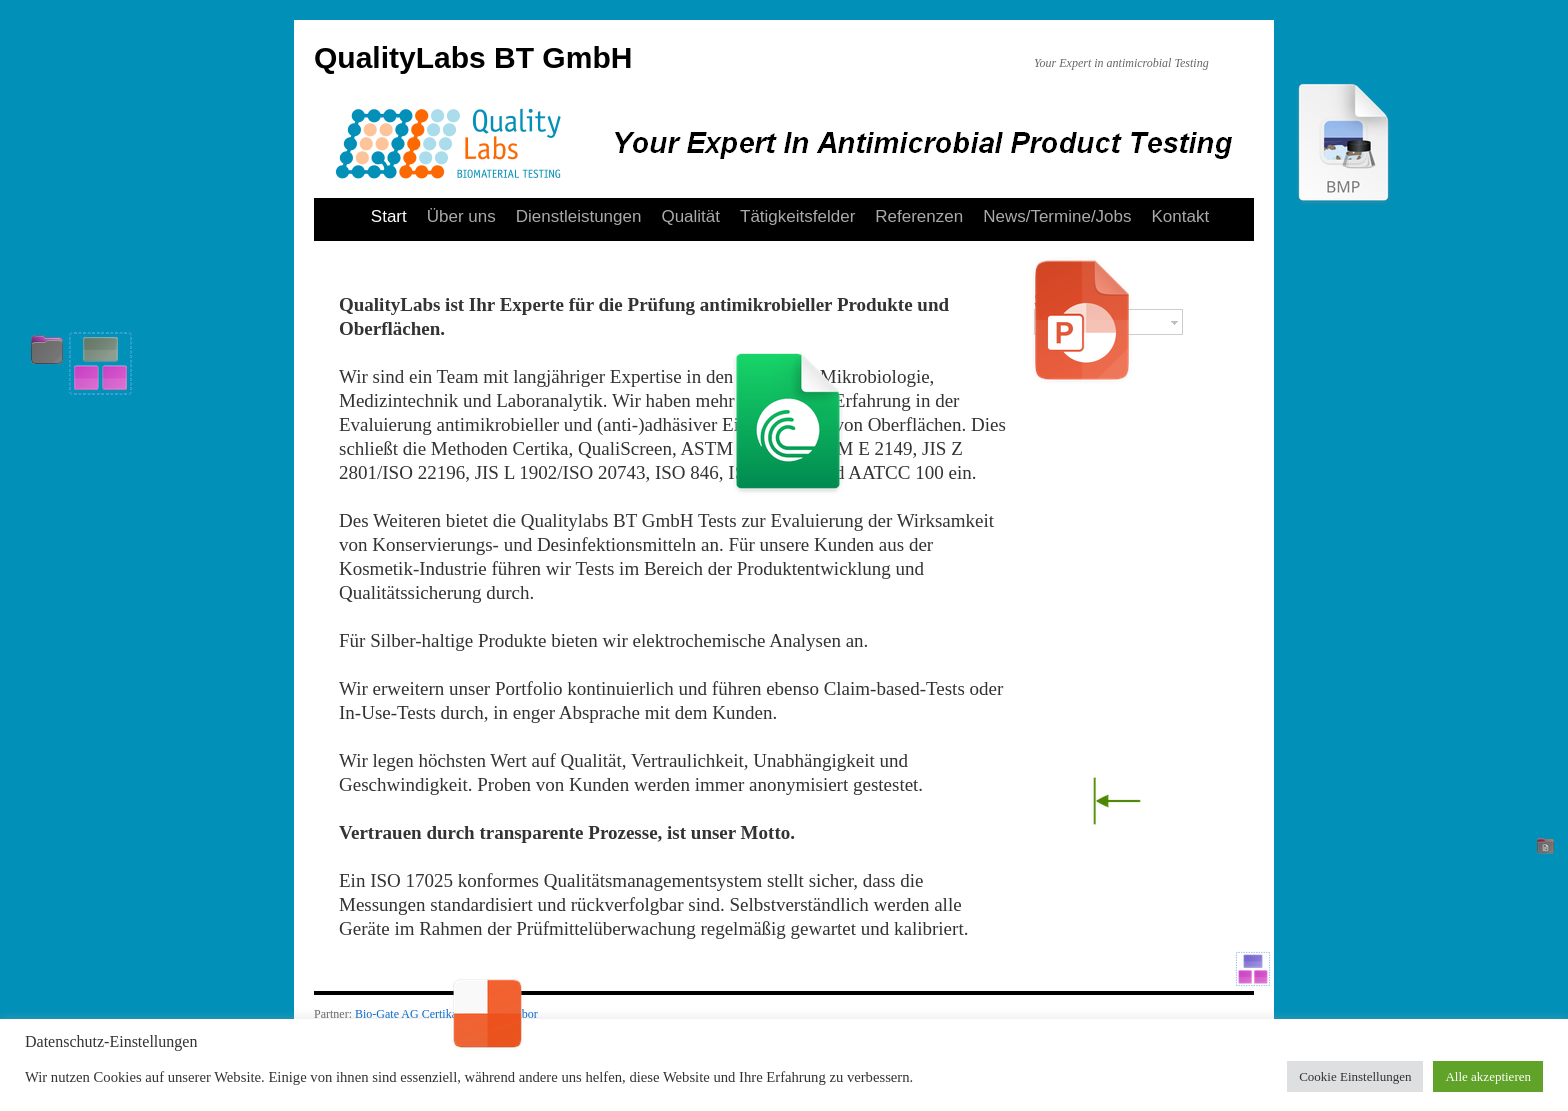 This screenshot has height=1111, width=1568. What do you see at coordinates (1082, 320) in the screenshot?
I see `a microsoft powerpoint file` at bounding box center [1082, 320].